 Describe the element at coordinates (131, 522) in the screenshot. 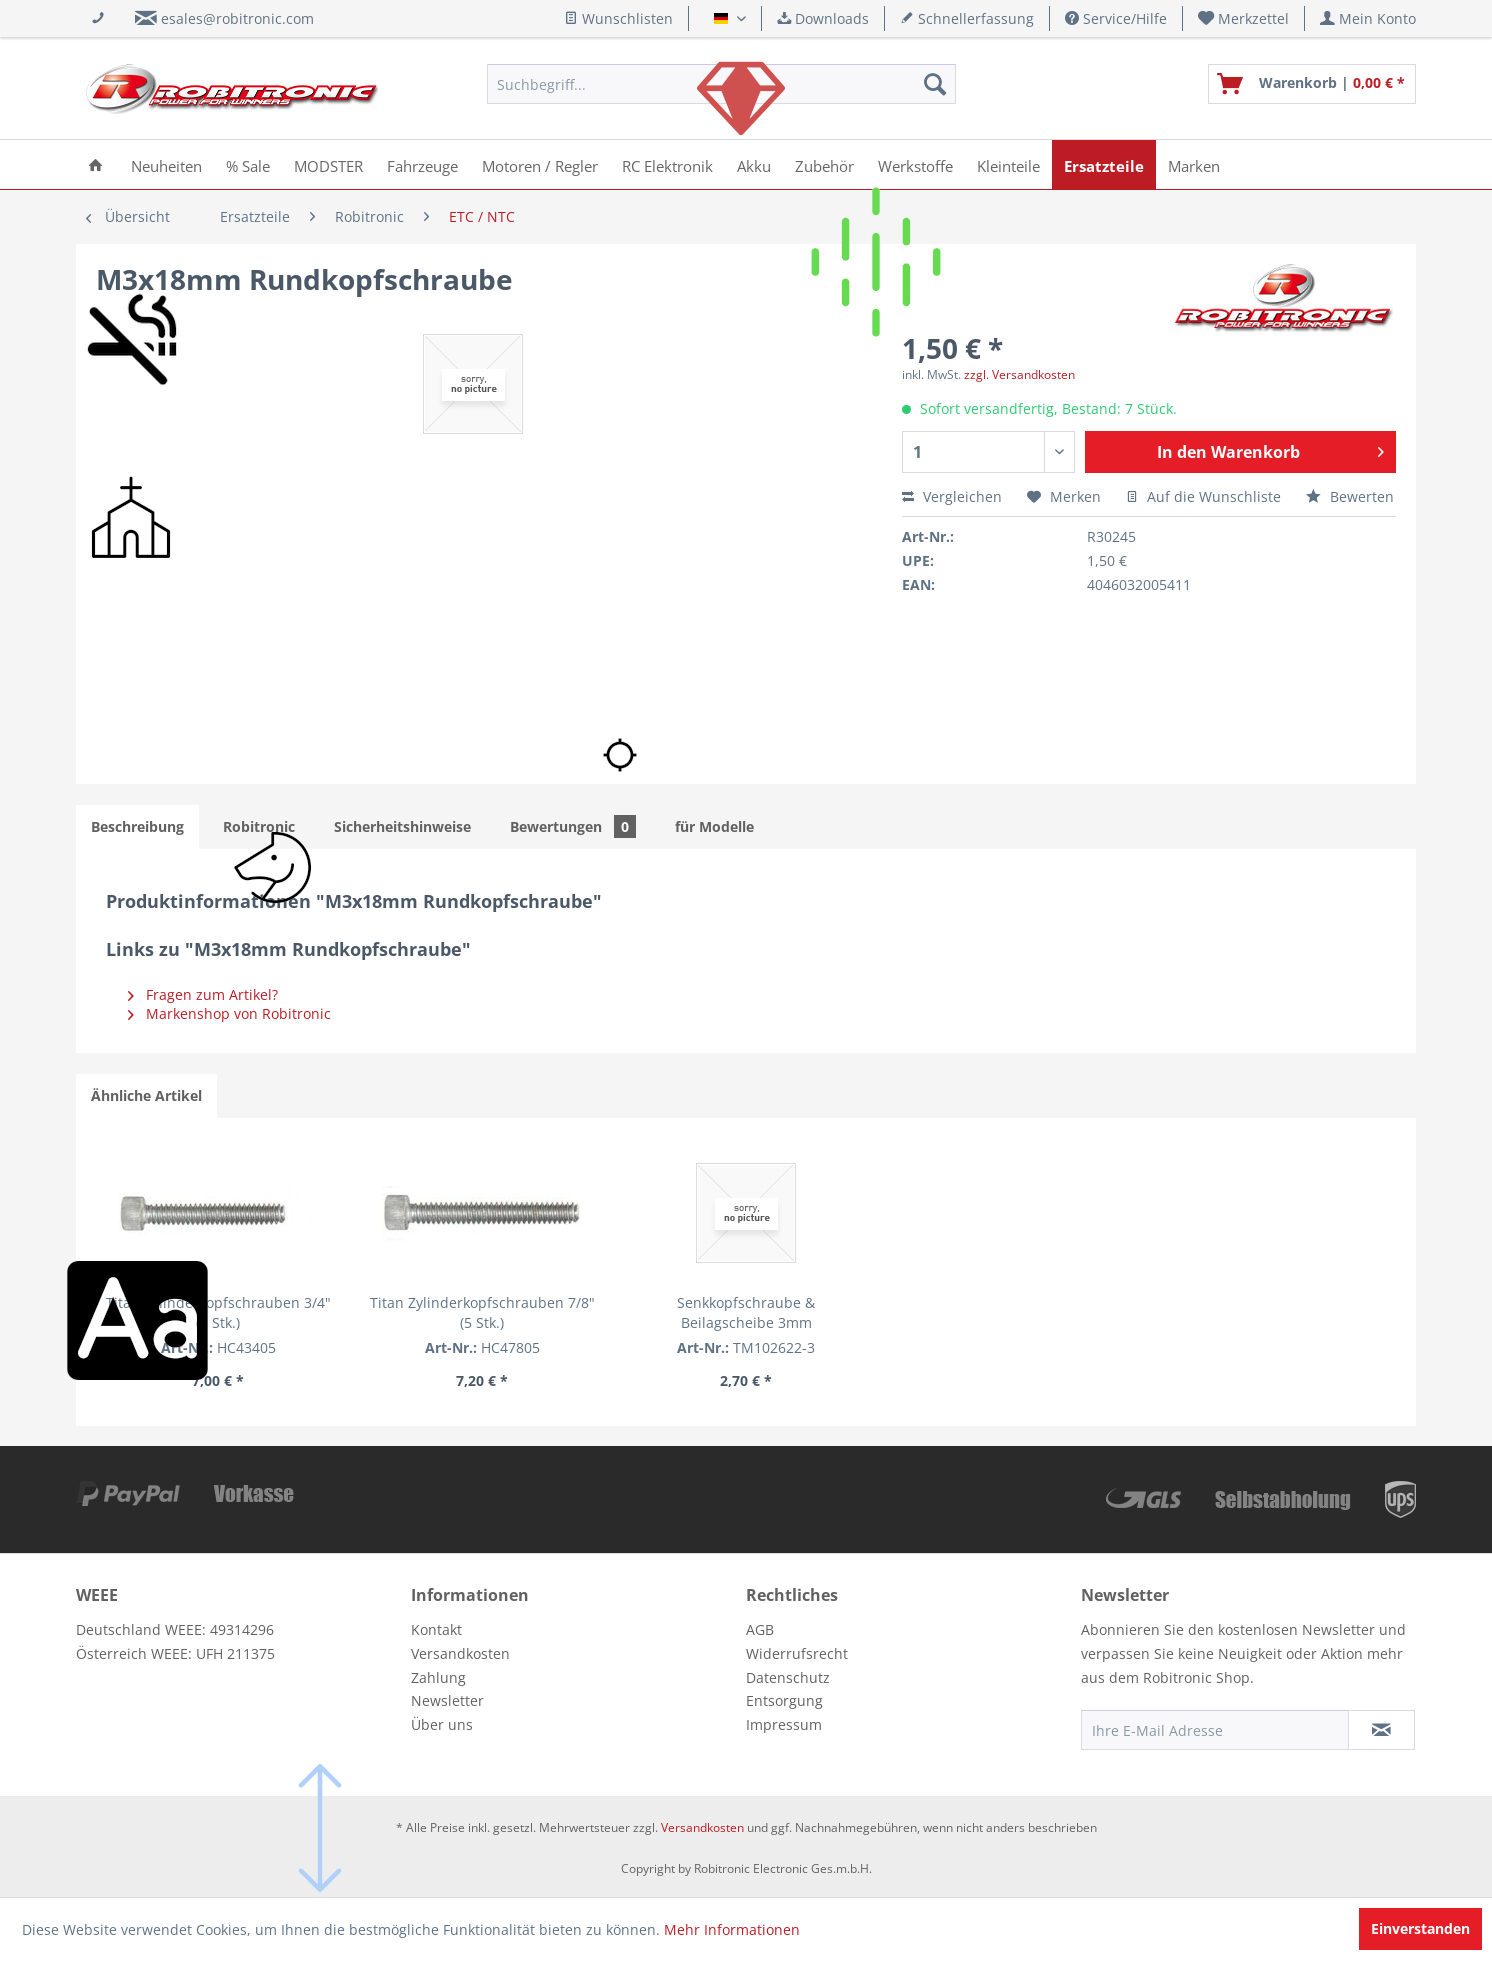

I see `view nearby churches or places of worship` at that location.